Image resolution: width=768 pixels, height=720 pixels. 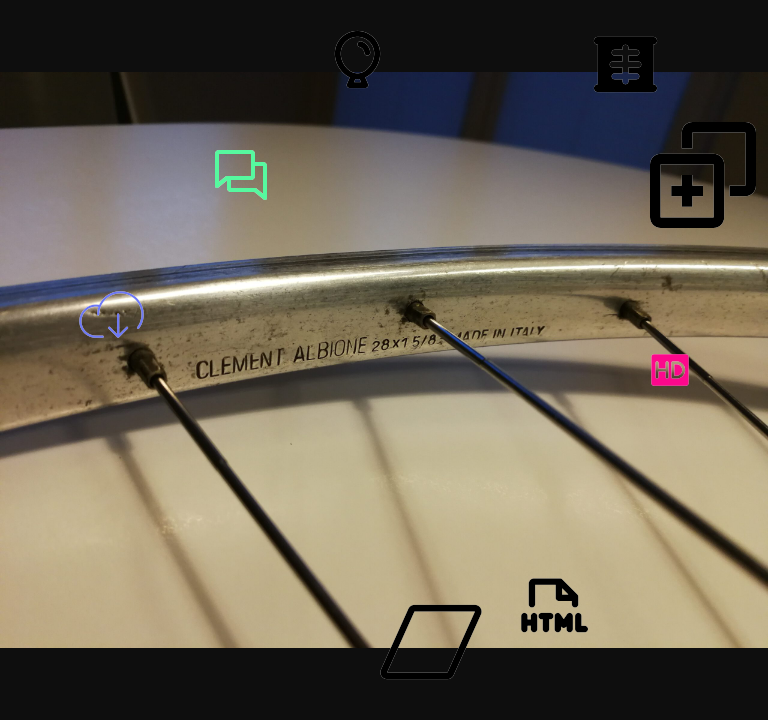 I want to click on duplicate or copy an item, so click(x=703, y=175).